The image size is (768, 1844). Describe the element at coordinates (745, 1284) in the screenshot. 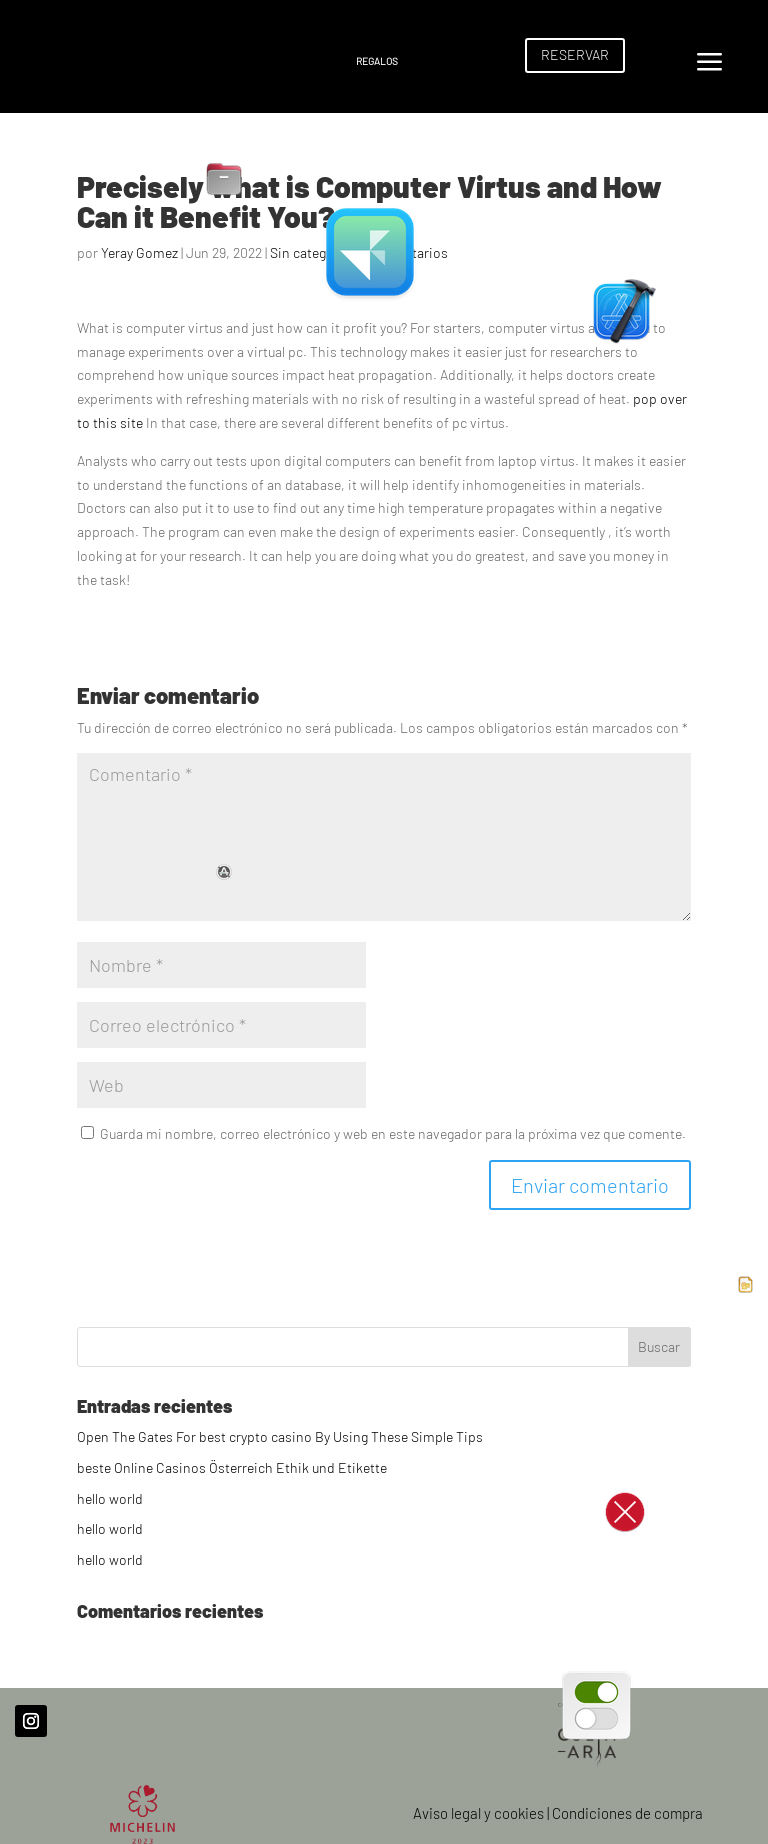

I see `libreoffice draw template file` at that location.